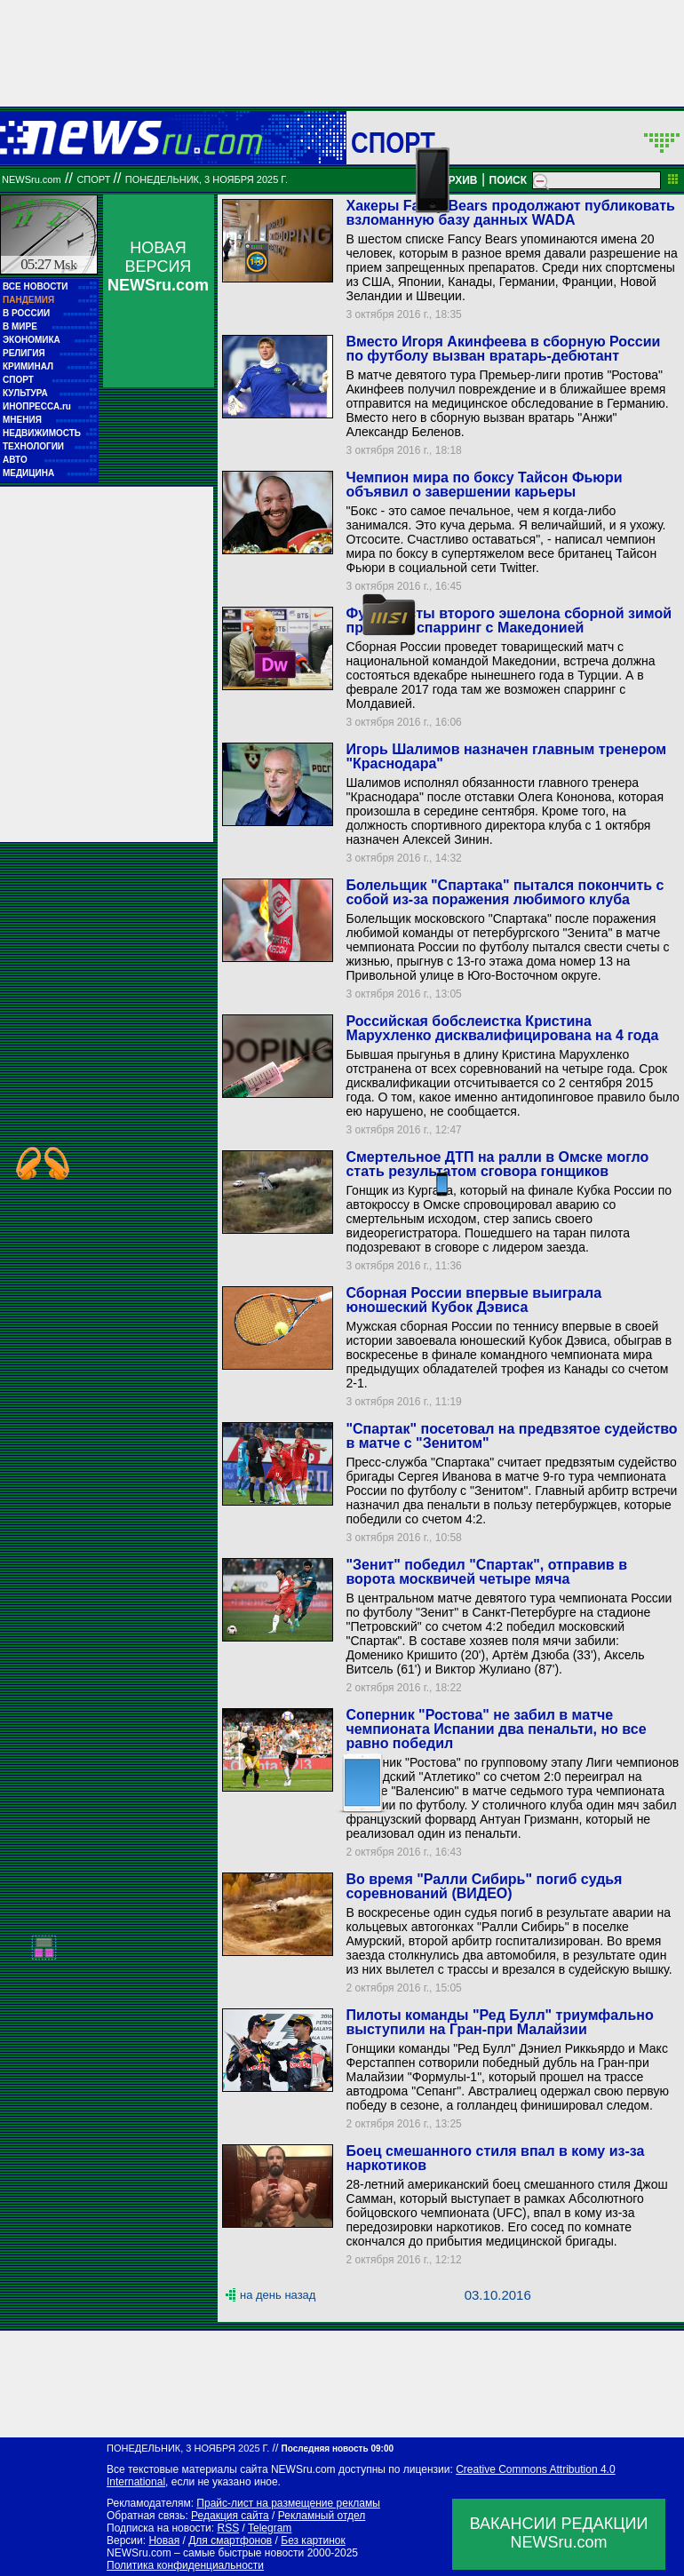 This screenshot has height=2576, width=684. I want to click on access RAID 10 storage configuration settings, so click(257, 258).